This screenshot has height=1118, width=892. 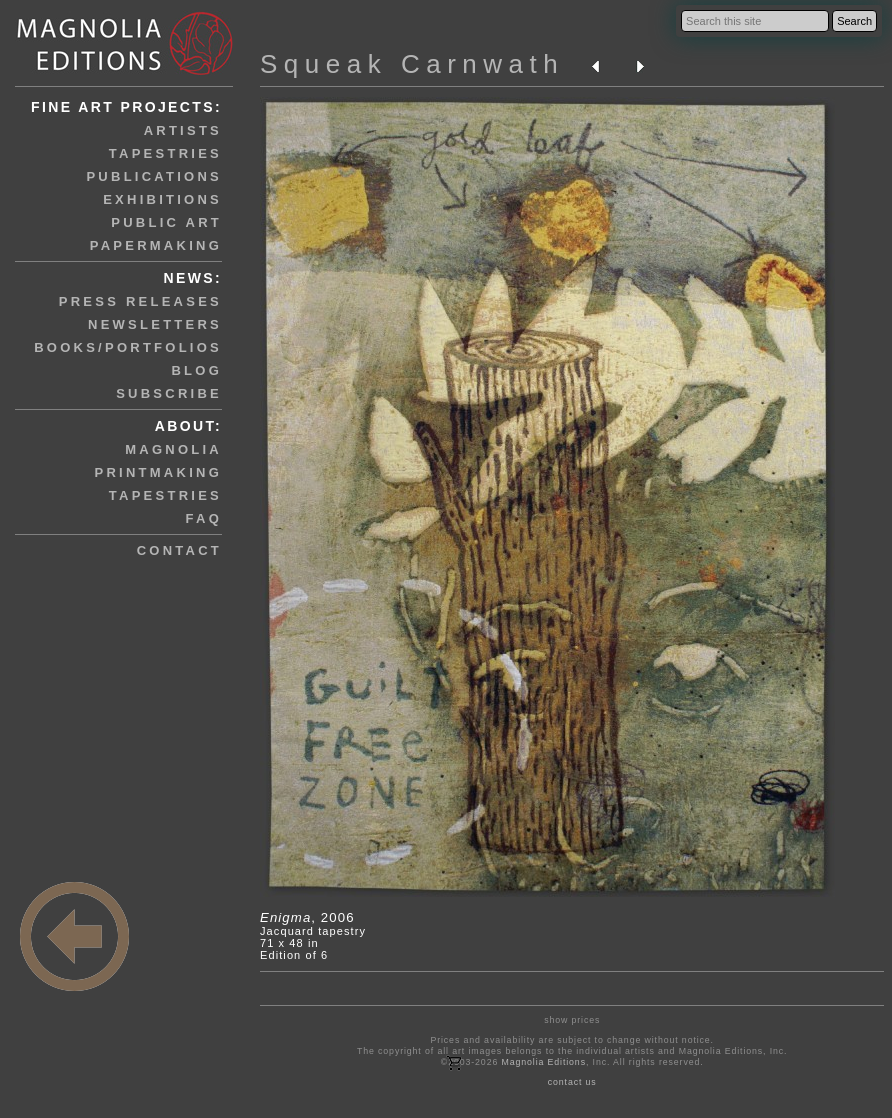 I want to click on access grocery shopping list or cart, so click(x=455, y=1063).